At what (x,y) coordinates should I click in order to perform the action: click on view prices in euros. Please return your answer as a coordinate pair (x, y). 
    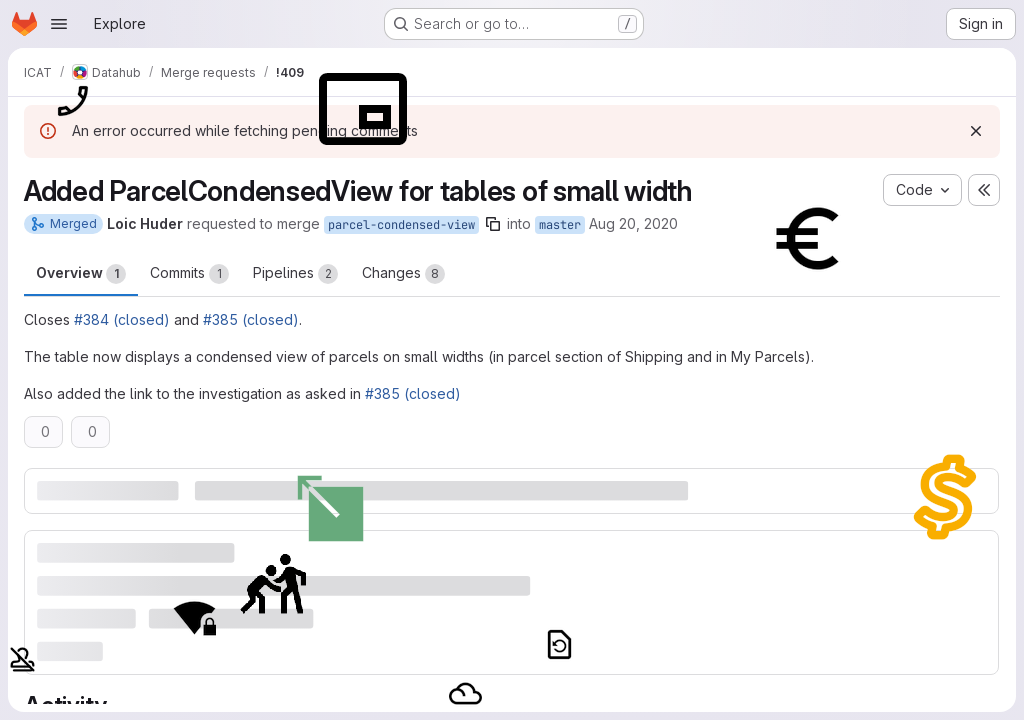
    Looking at the image, I should click on (807, 238).